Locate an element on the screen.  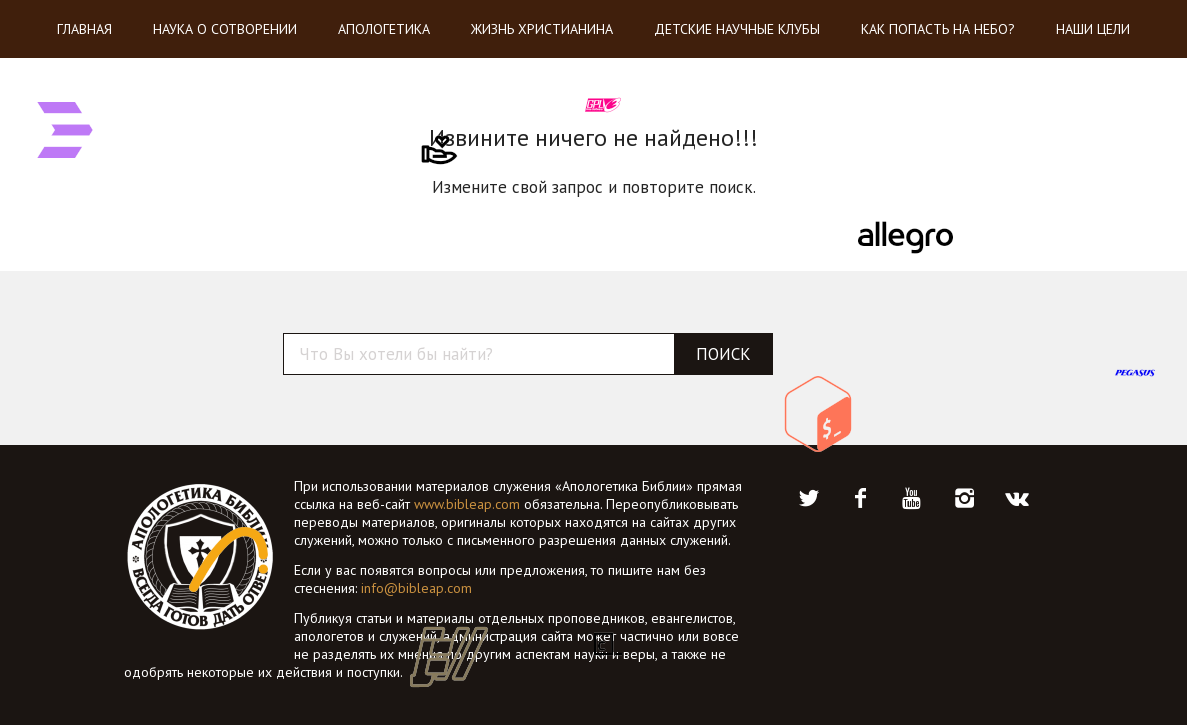
open terminal or command line interface is located at coordinates (818, 414).